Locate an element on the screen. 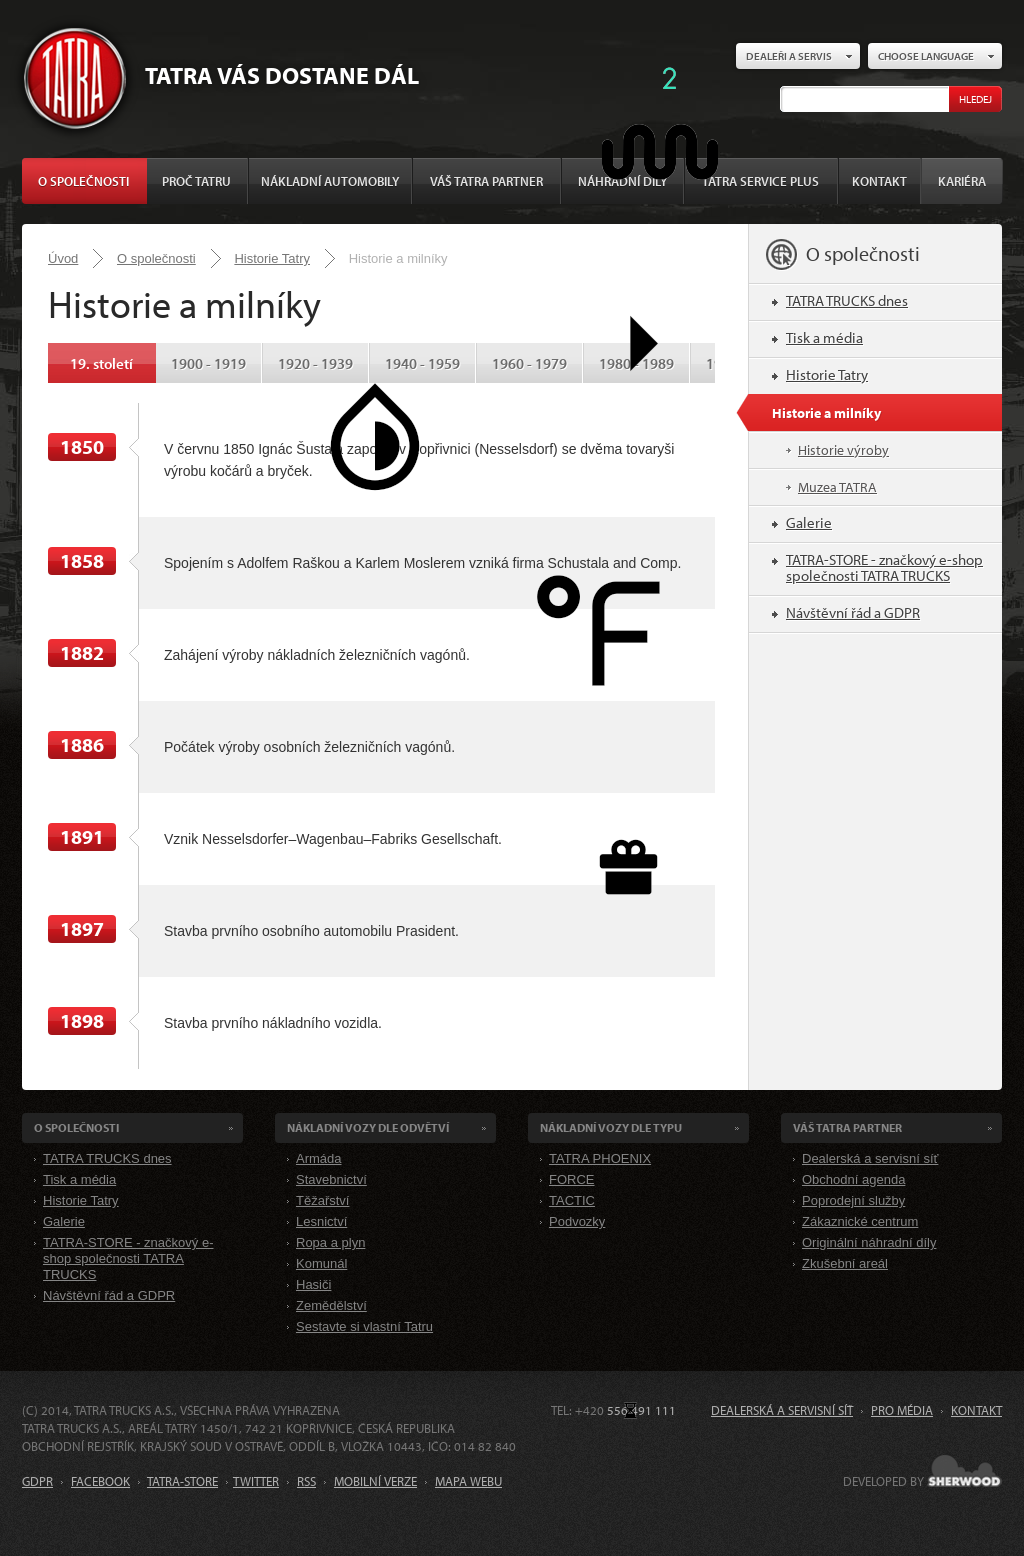  adjust color contrast settings is located at coordinates (375, 441).